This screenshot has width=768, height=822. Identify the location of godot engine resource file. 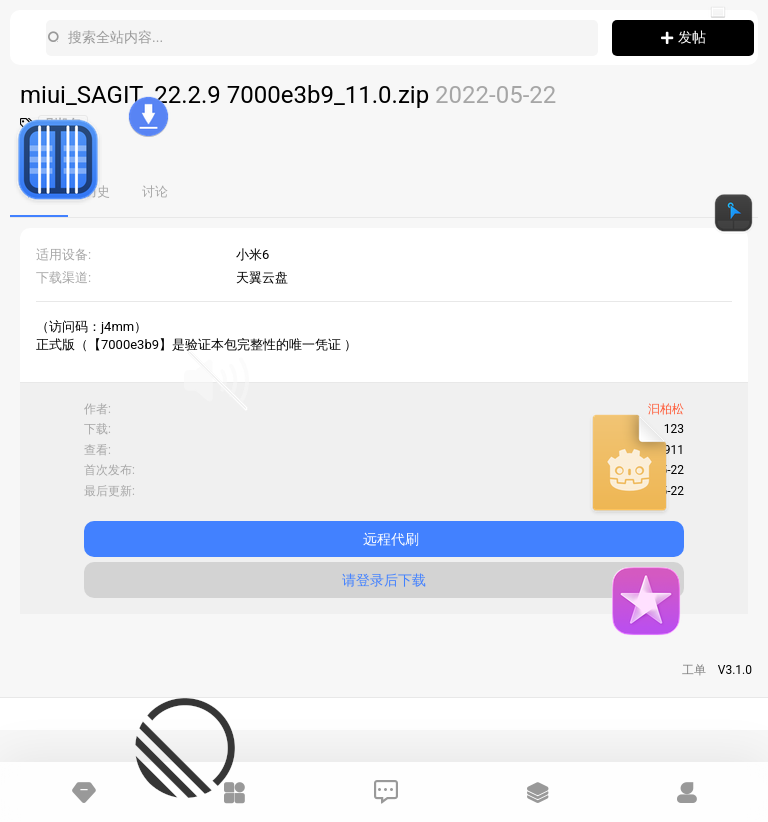
(629, 464).